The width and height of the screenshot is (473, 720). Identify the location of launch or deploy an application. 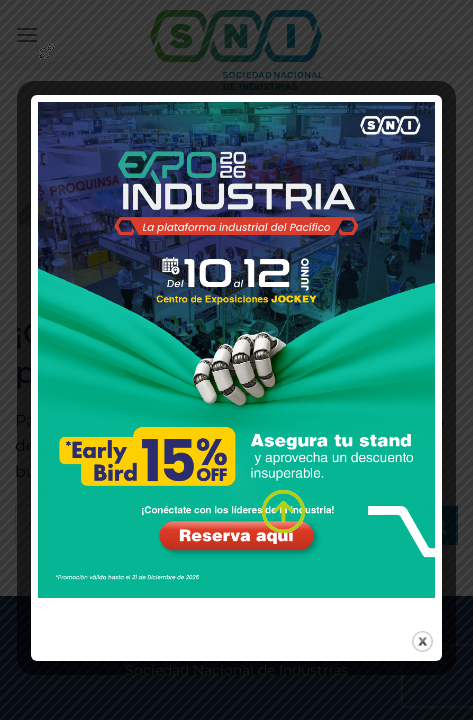
(47, 51).